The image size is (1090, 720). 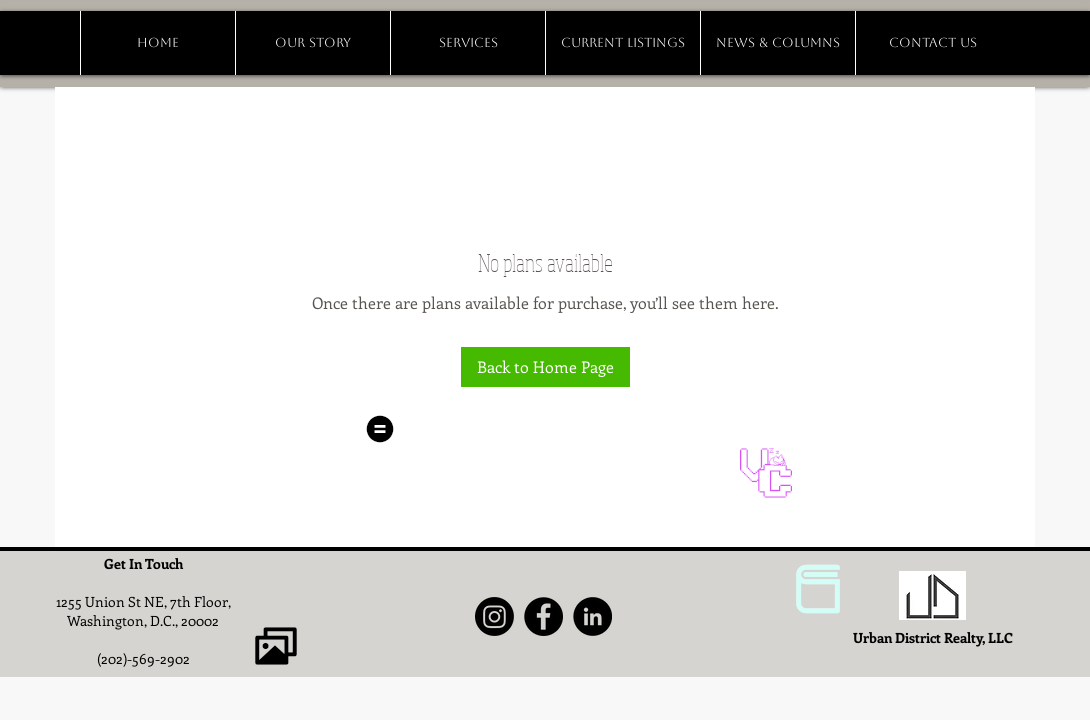 I want to click on view multiple images or photo gallery, so click(x=276, y=646).